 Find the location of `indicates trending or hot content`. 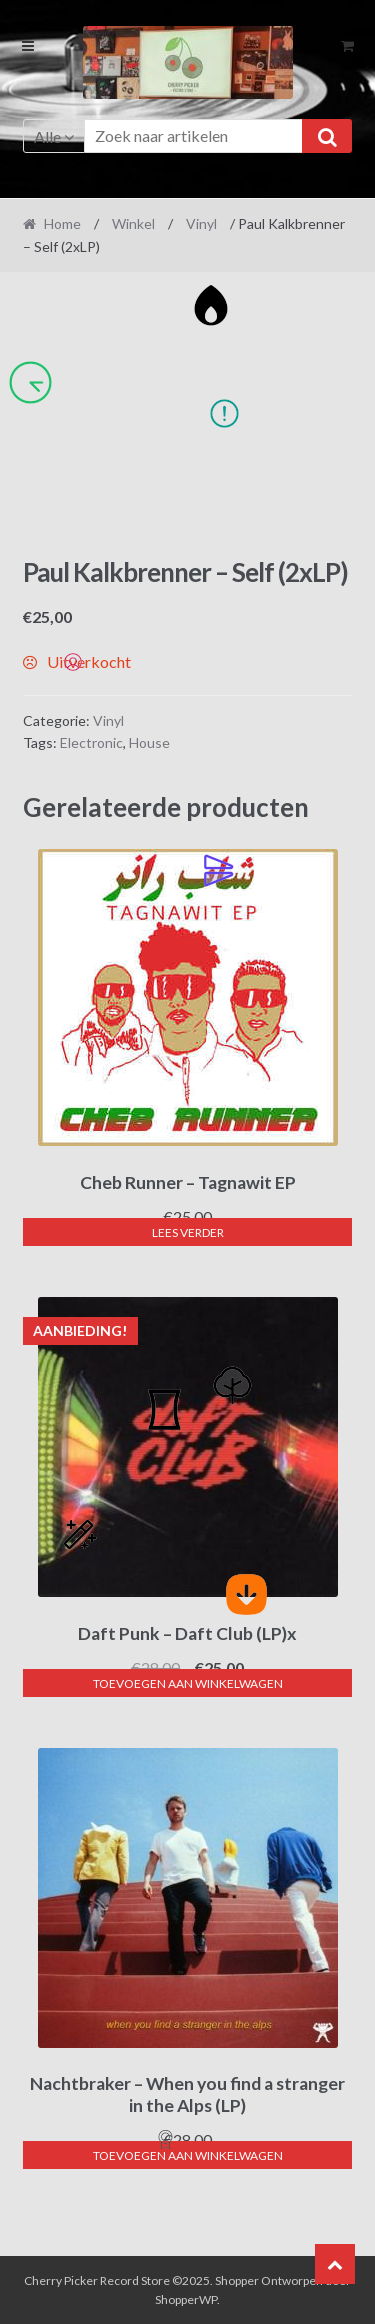

indicates trending or hot content is located at coordinates (211, 306).